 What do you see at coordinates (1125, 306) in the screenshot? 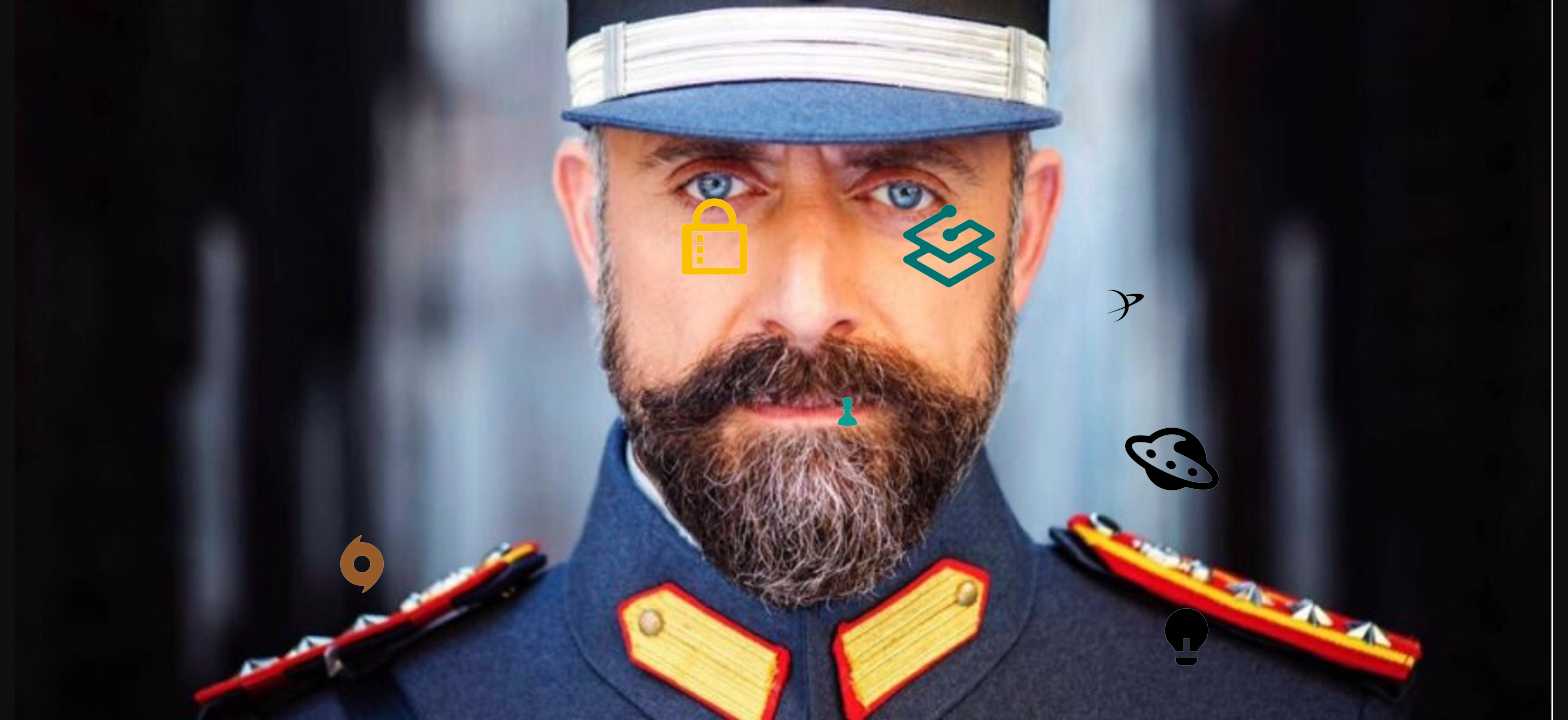
I see `visit The Planetary Society website` at bounding box center [1125, 306].